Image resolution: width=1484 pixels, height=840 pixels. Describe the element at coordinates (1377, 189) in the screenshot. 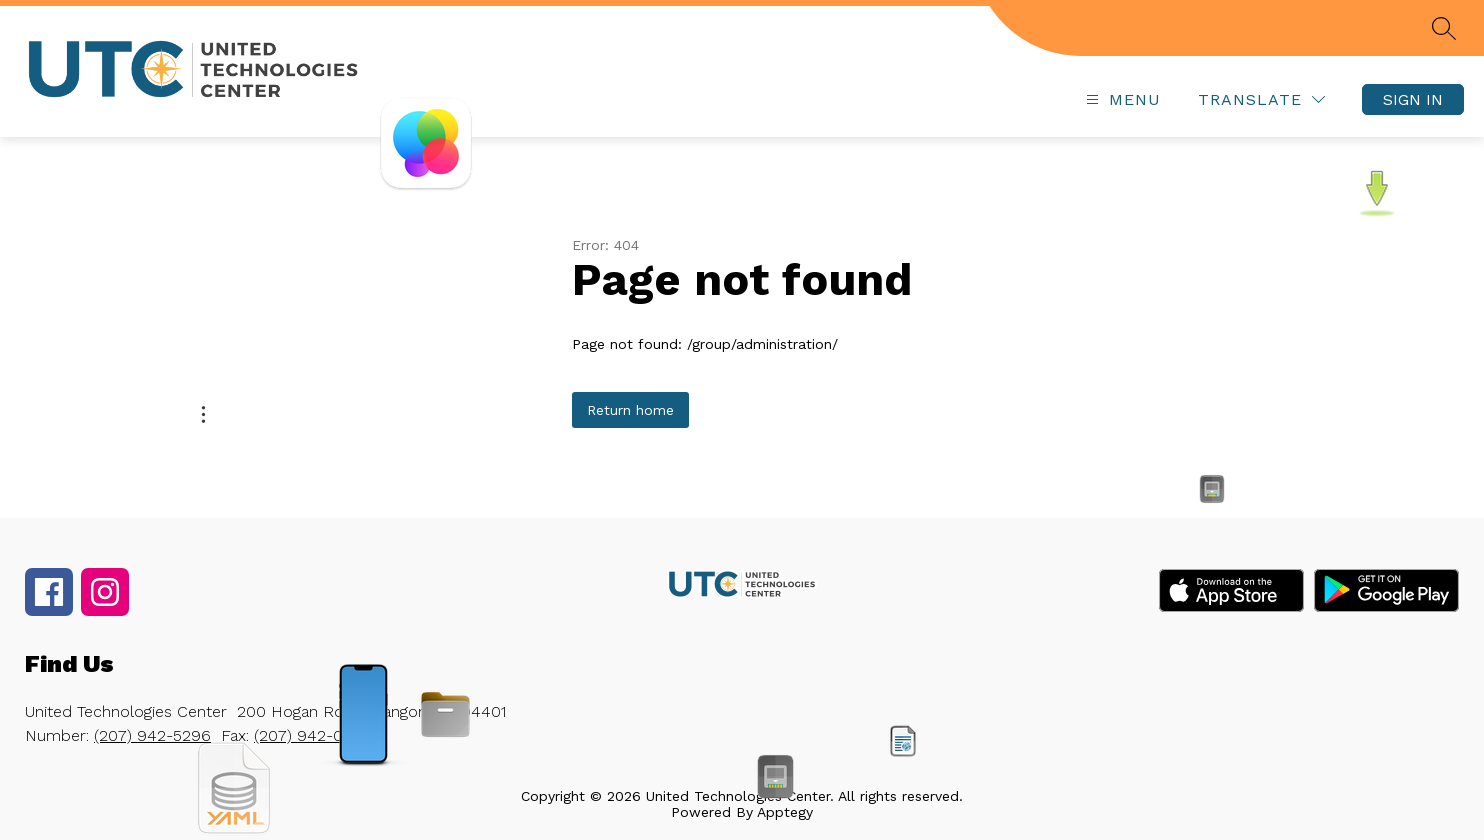

I see `save the current document` at that location.